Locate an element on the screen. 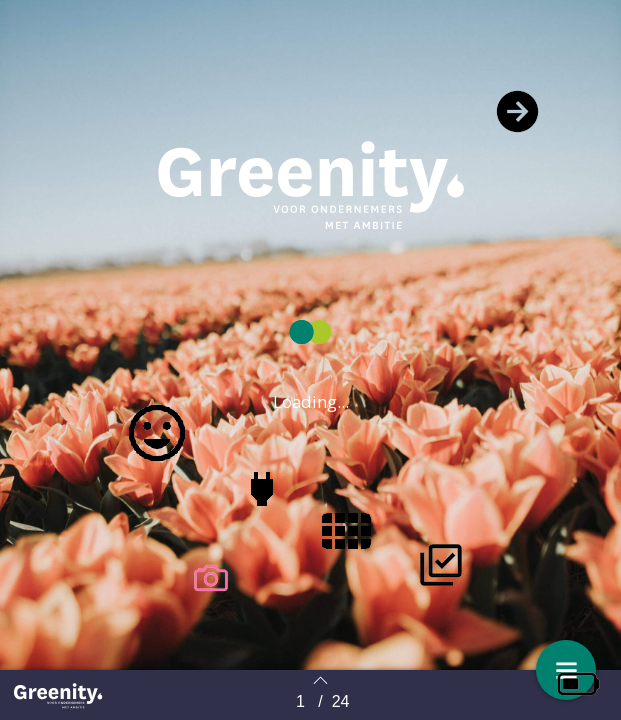 The image size is (621, 720). take a photo is located at coordinates (211, 578).